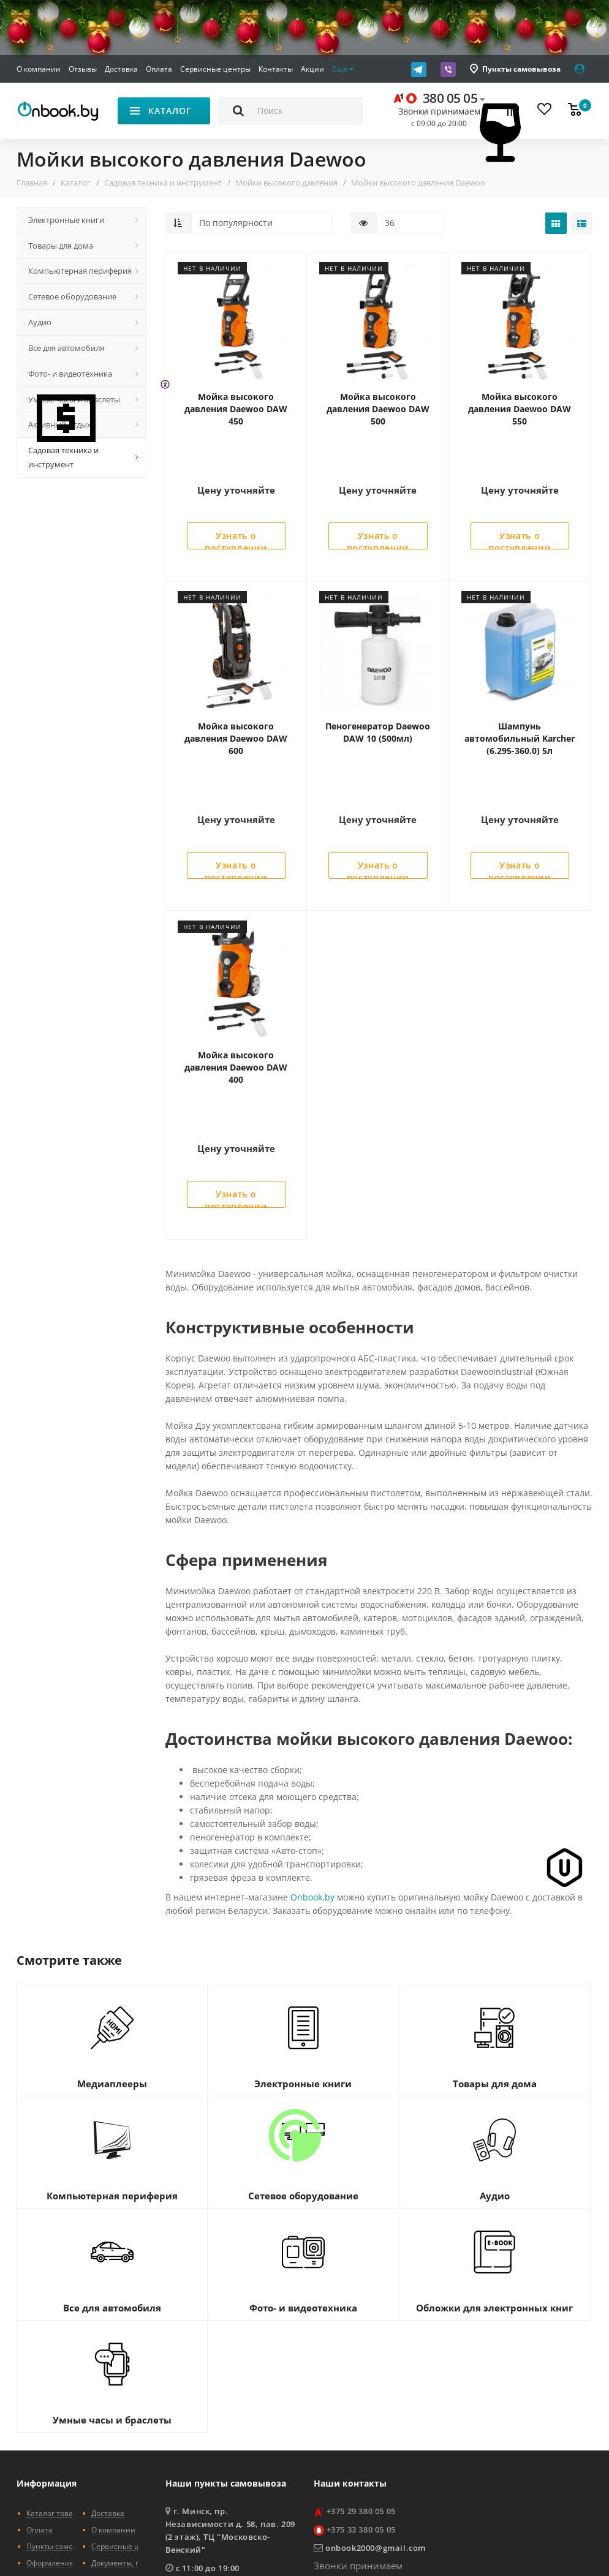 The width and height of the screenshot is (609, 2576). I want to click on indicates a full drink or beverage status, so click(500, 132).